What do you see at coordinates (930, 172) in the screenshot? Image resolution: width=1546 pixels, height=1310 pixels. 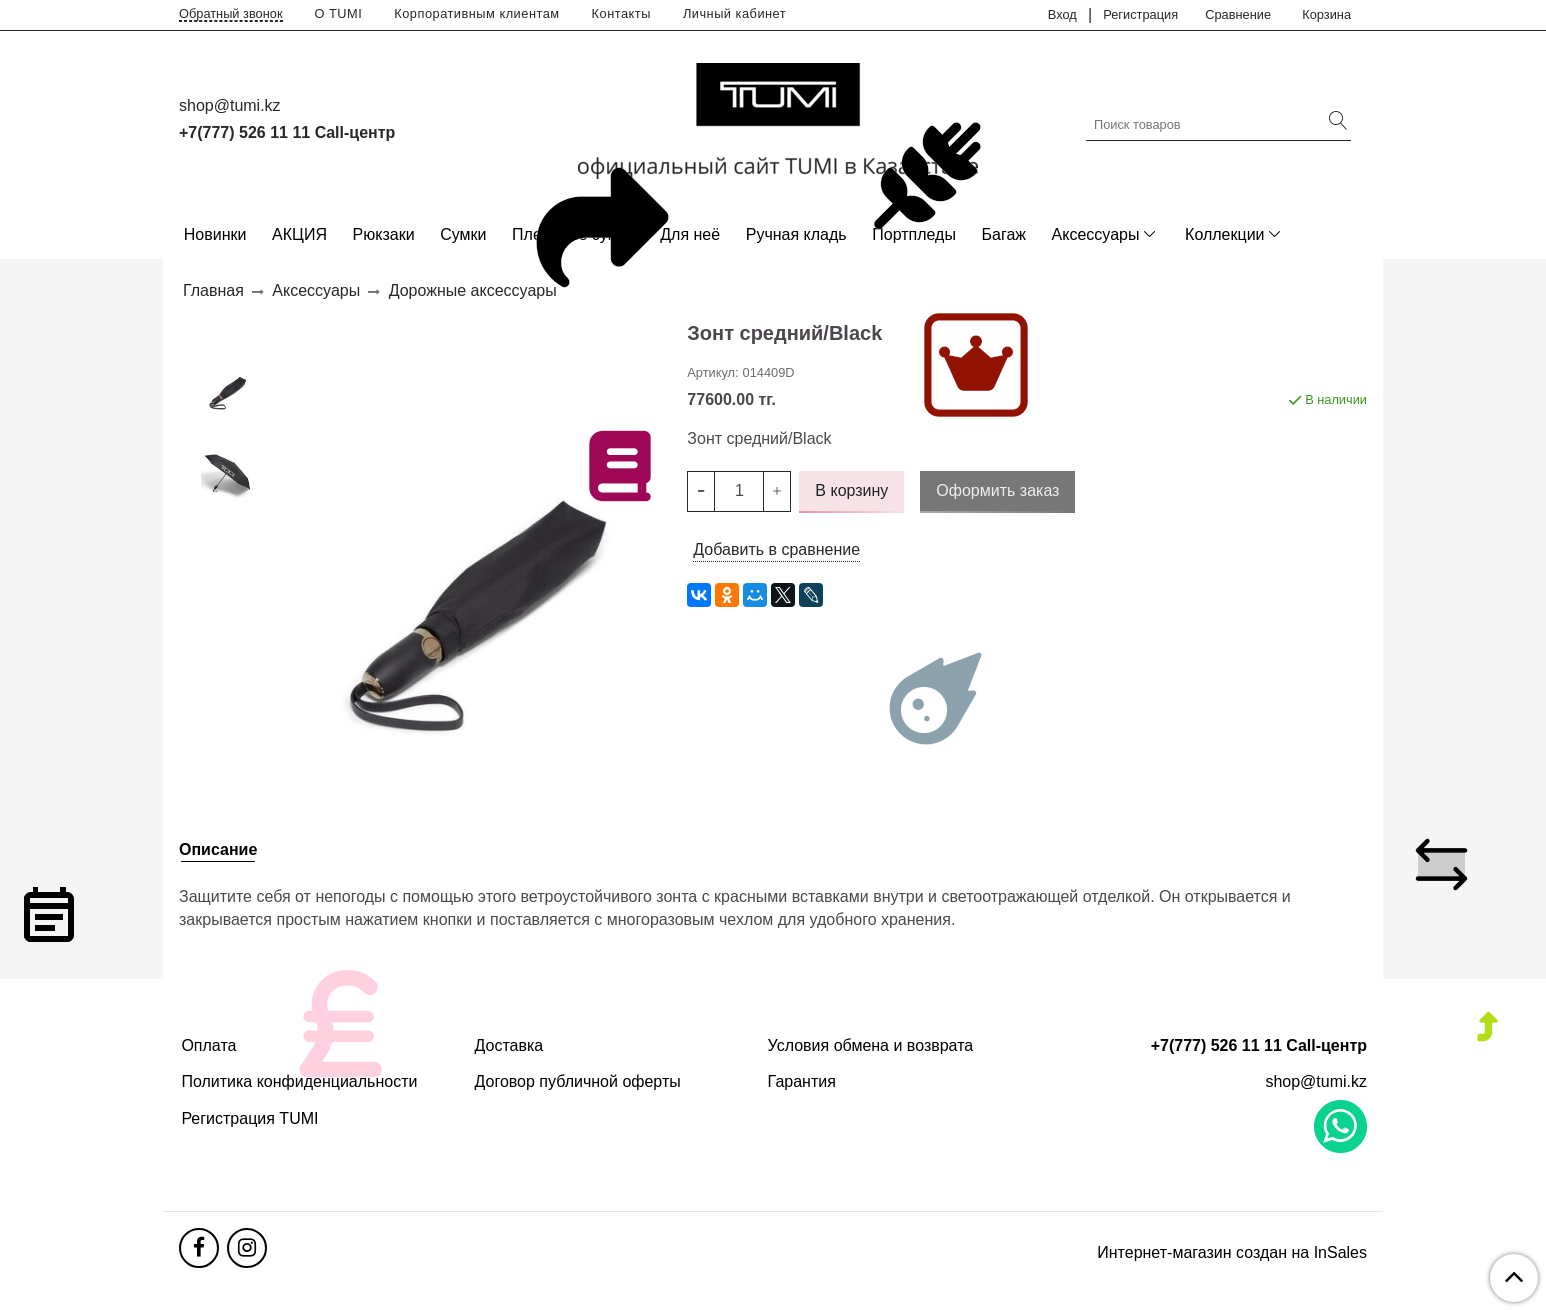 I see `indicates wheat or grain content in food items` at bounding box center [930, 172].